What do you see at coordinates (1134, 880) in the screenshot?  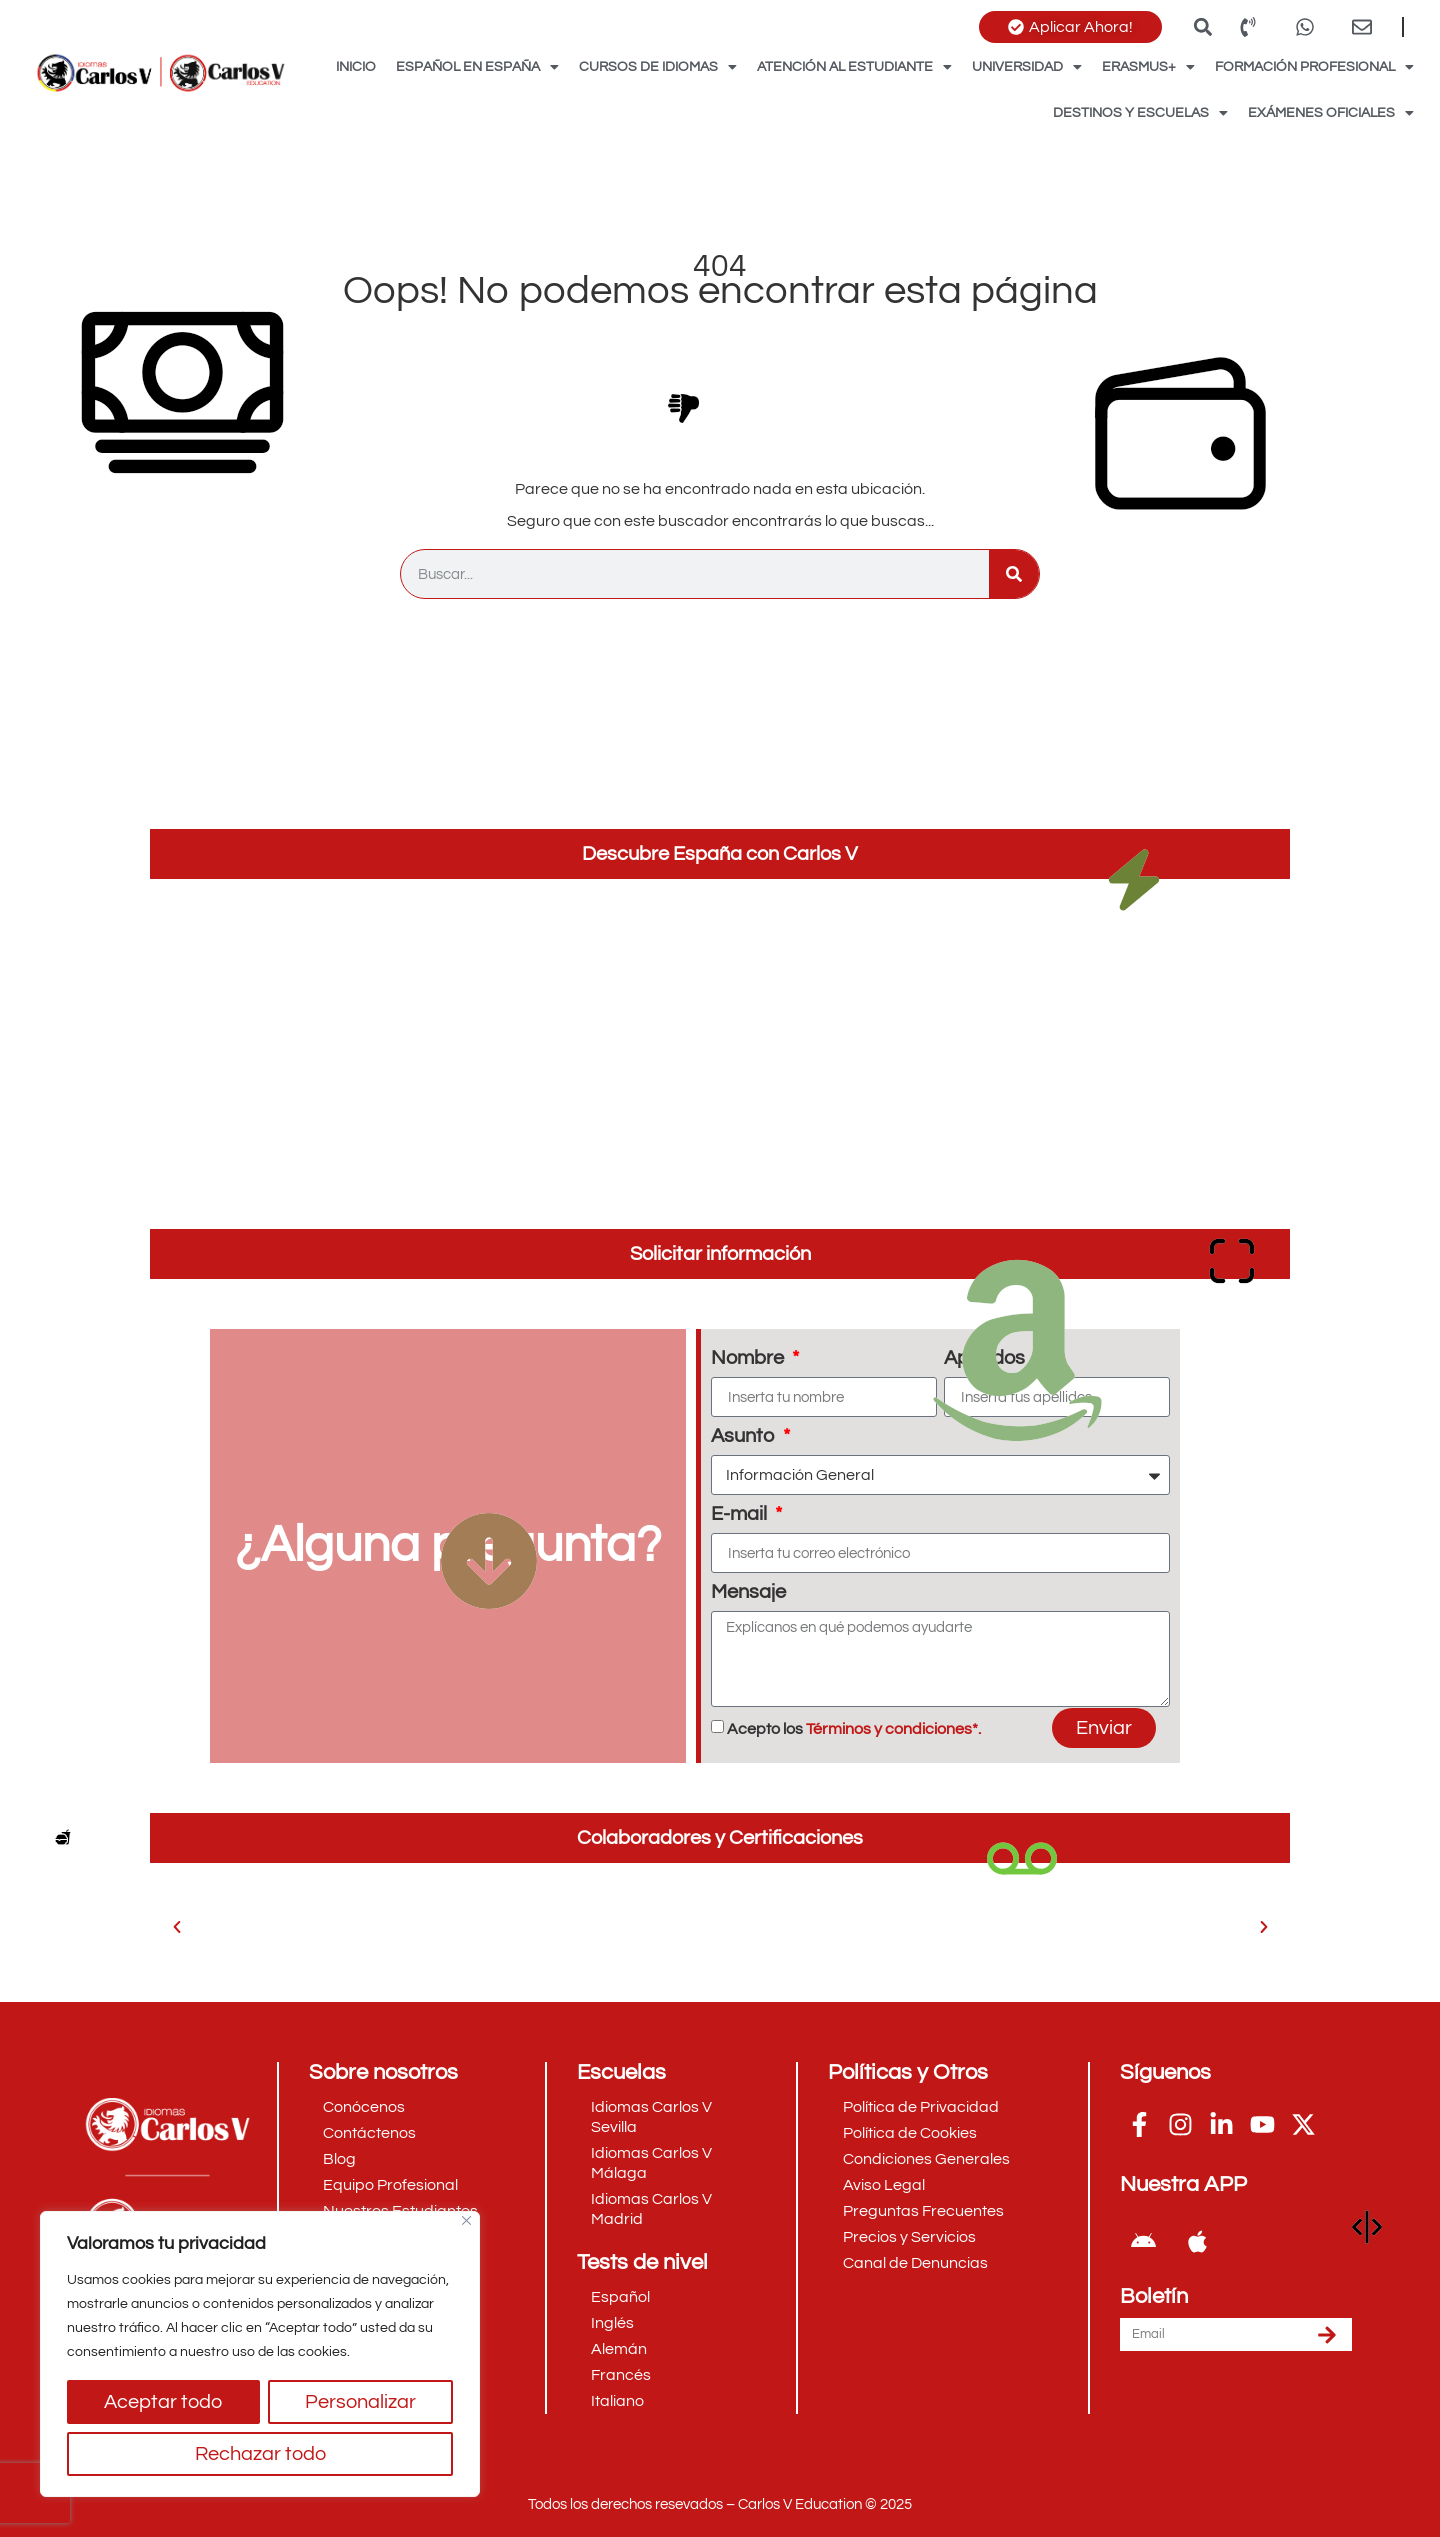 I see `indicates quick actions or flash features` at bounding box center [1134, 880].